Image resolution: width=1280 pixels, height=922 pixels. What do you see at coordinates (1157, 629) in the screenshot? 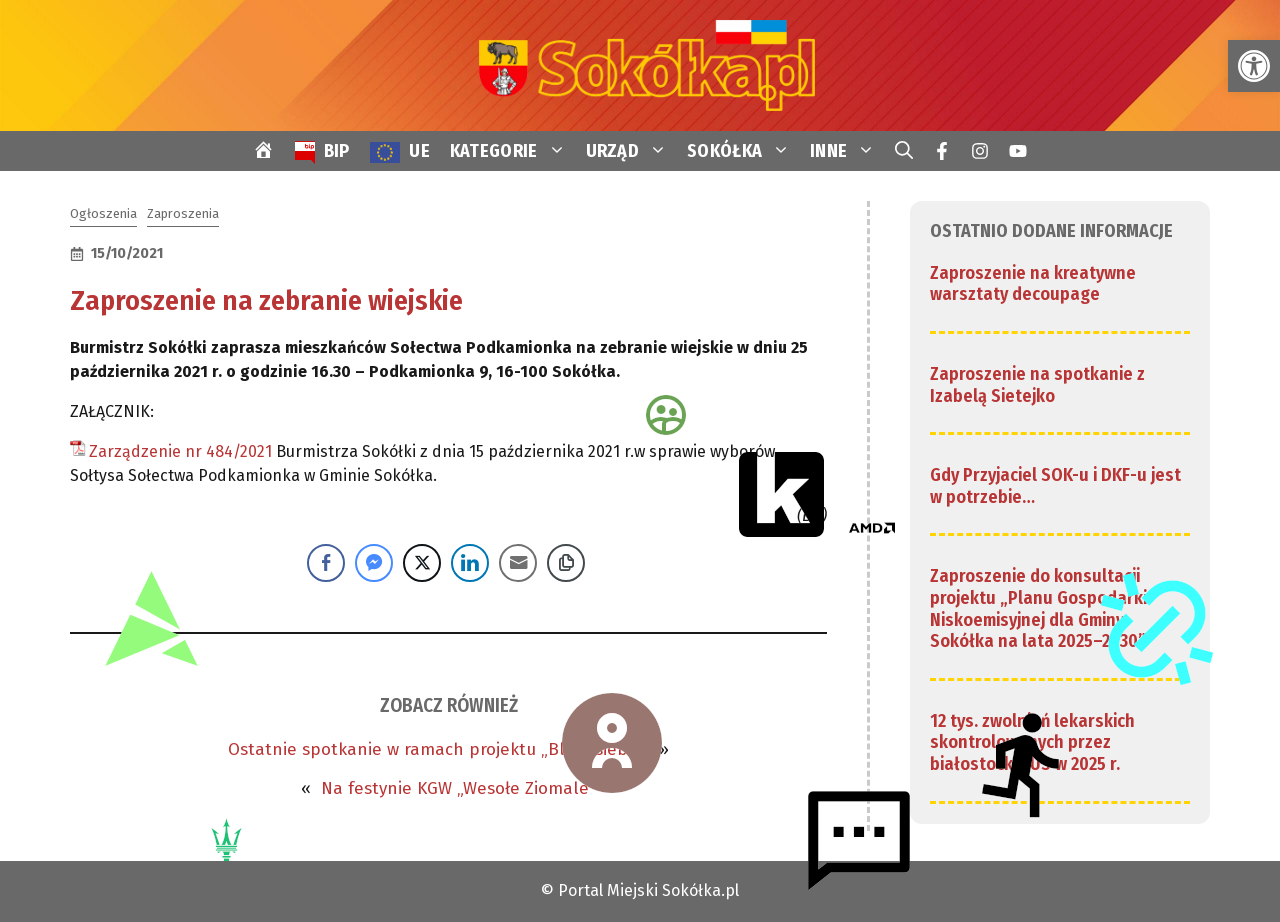
I see `unlink or break a connected URL` at bounding box center [1157, 629].